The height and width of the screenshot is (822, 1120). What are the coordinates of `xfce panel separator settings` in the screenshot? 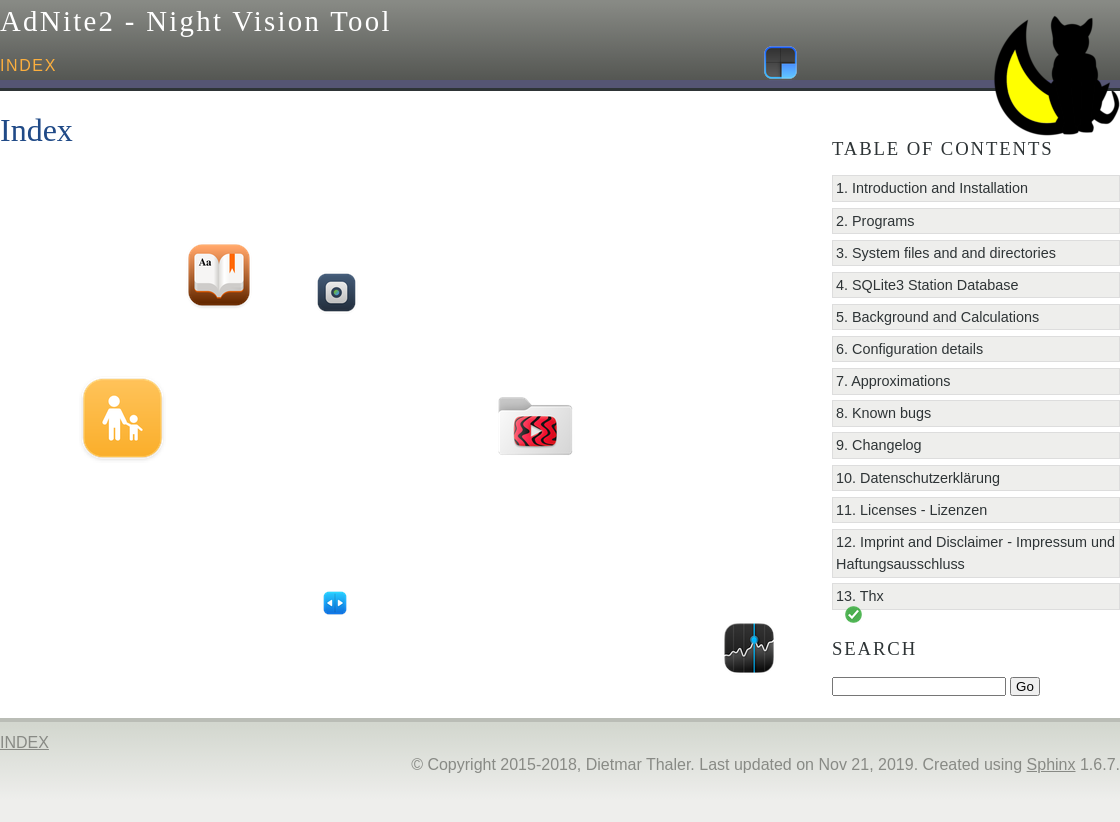 It's located at (335, 603).